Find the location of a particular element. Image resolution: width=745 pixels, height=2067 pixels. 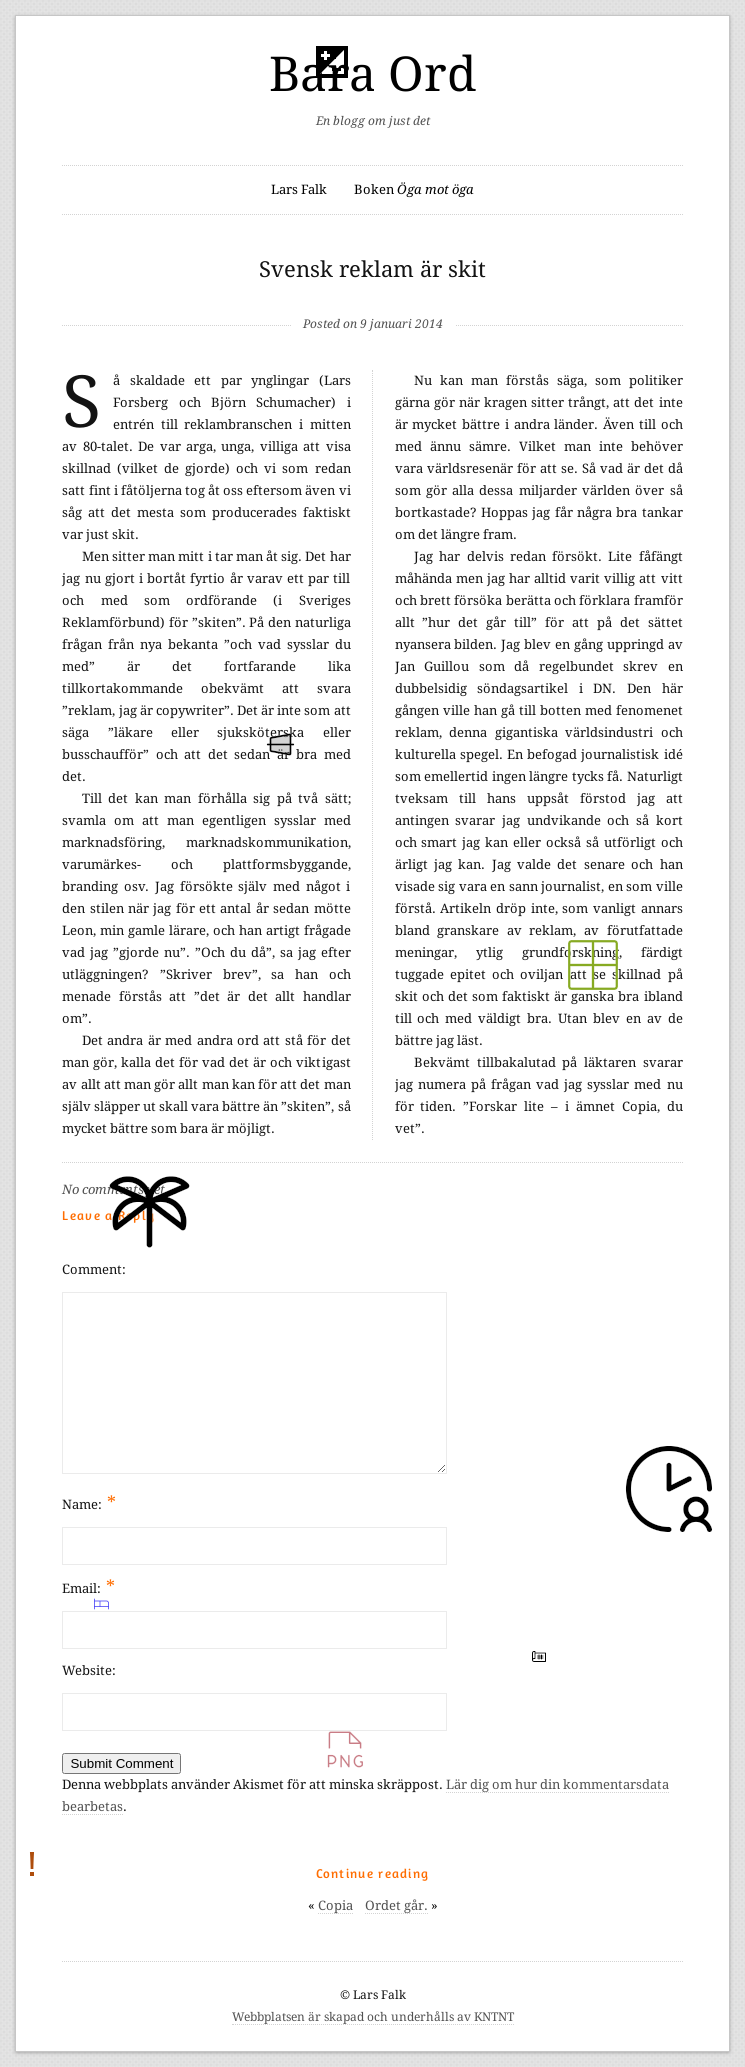

indicates tropical or beach-themed content is located at coordinates (149, 1210).